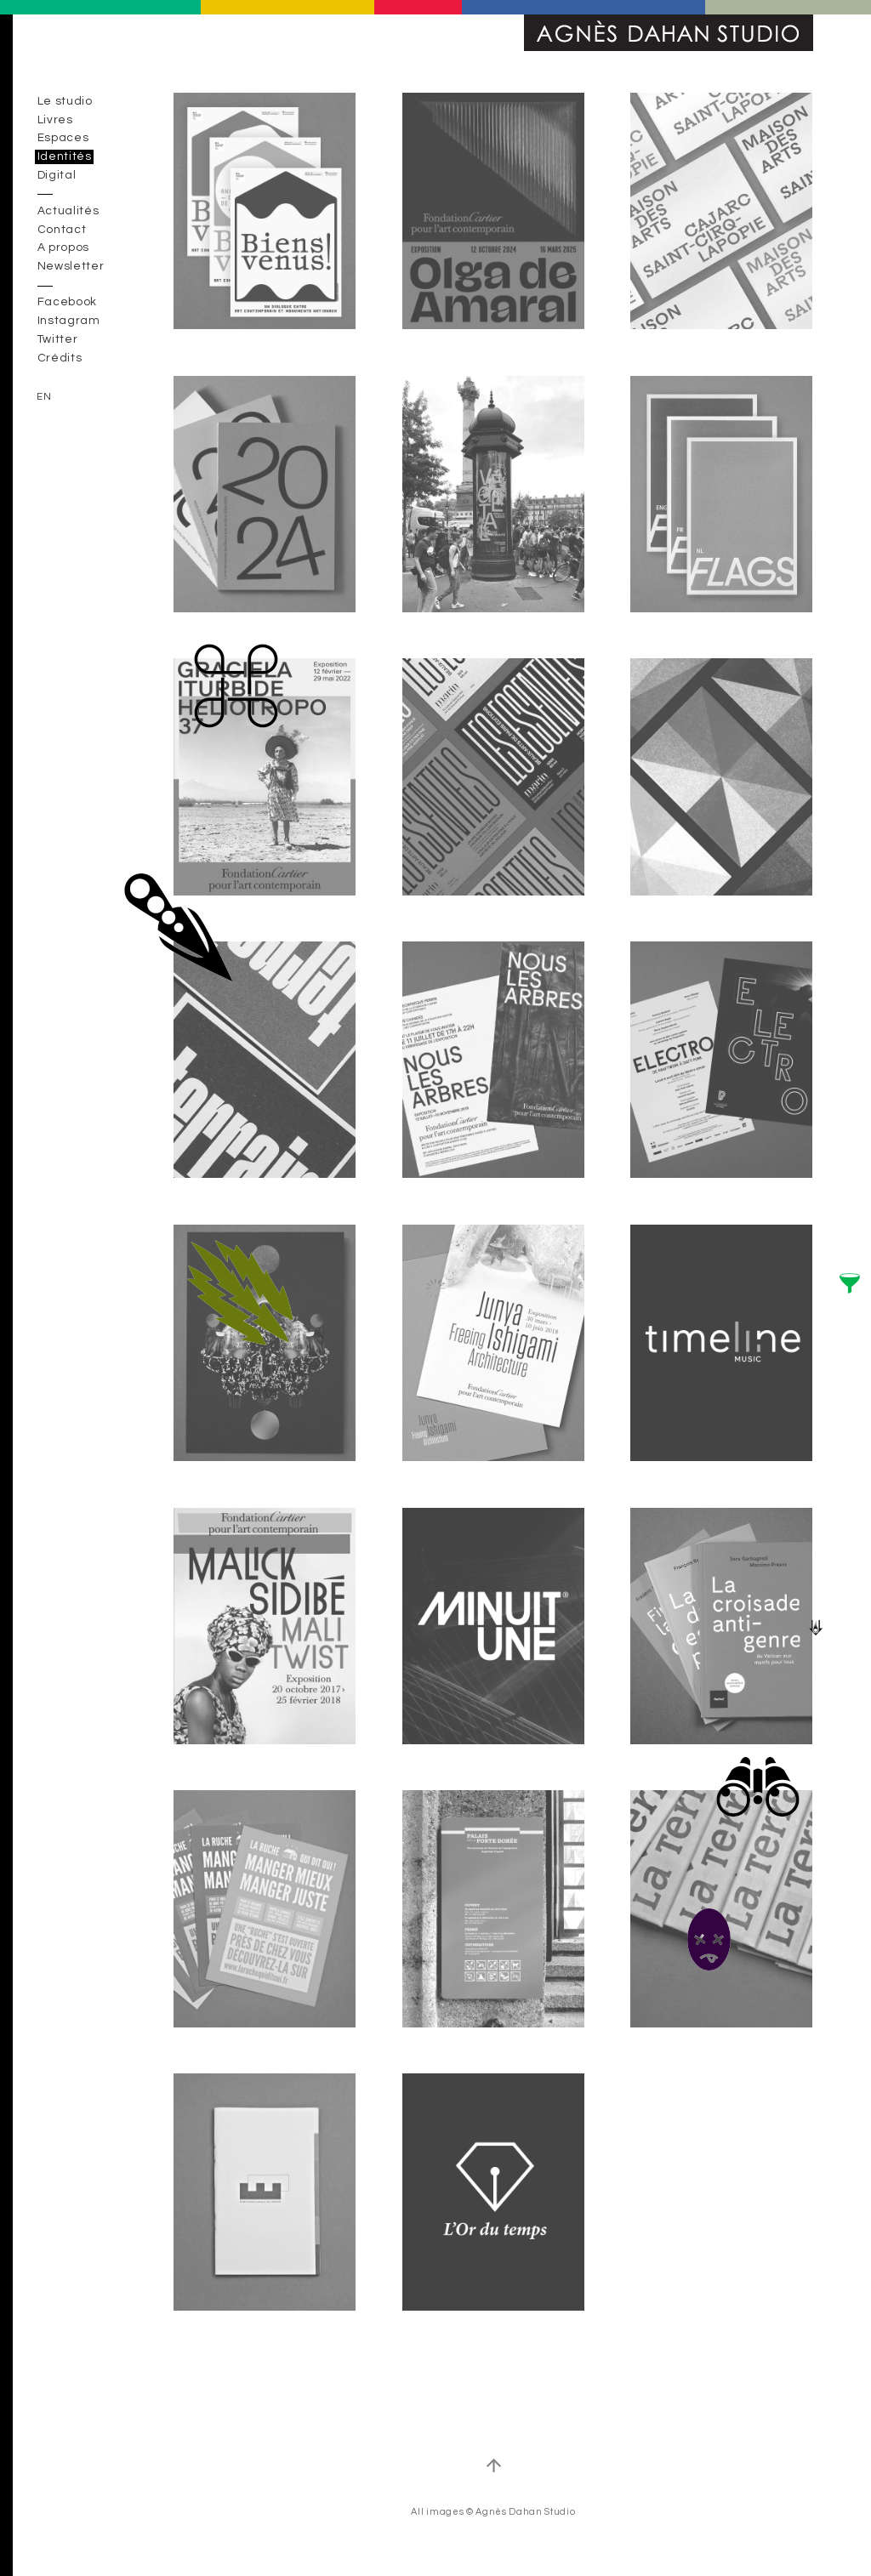  Describe the element at coordinates (850, 1283) in the screenshot. I see `filter or sort content` at that location.